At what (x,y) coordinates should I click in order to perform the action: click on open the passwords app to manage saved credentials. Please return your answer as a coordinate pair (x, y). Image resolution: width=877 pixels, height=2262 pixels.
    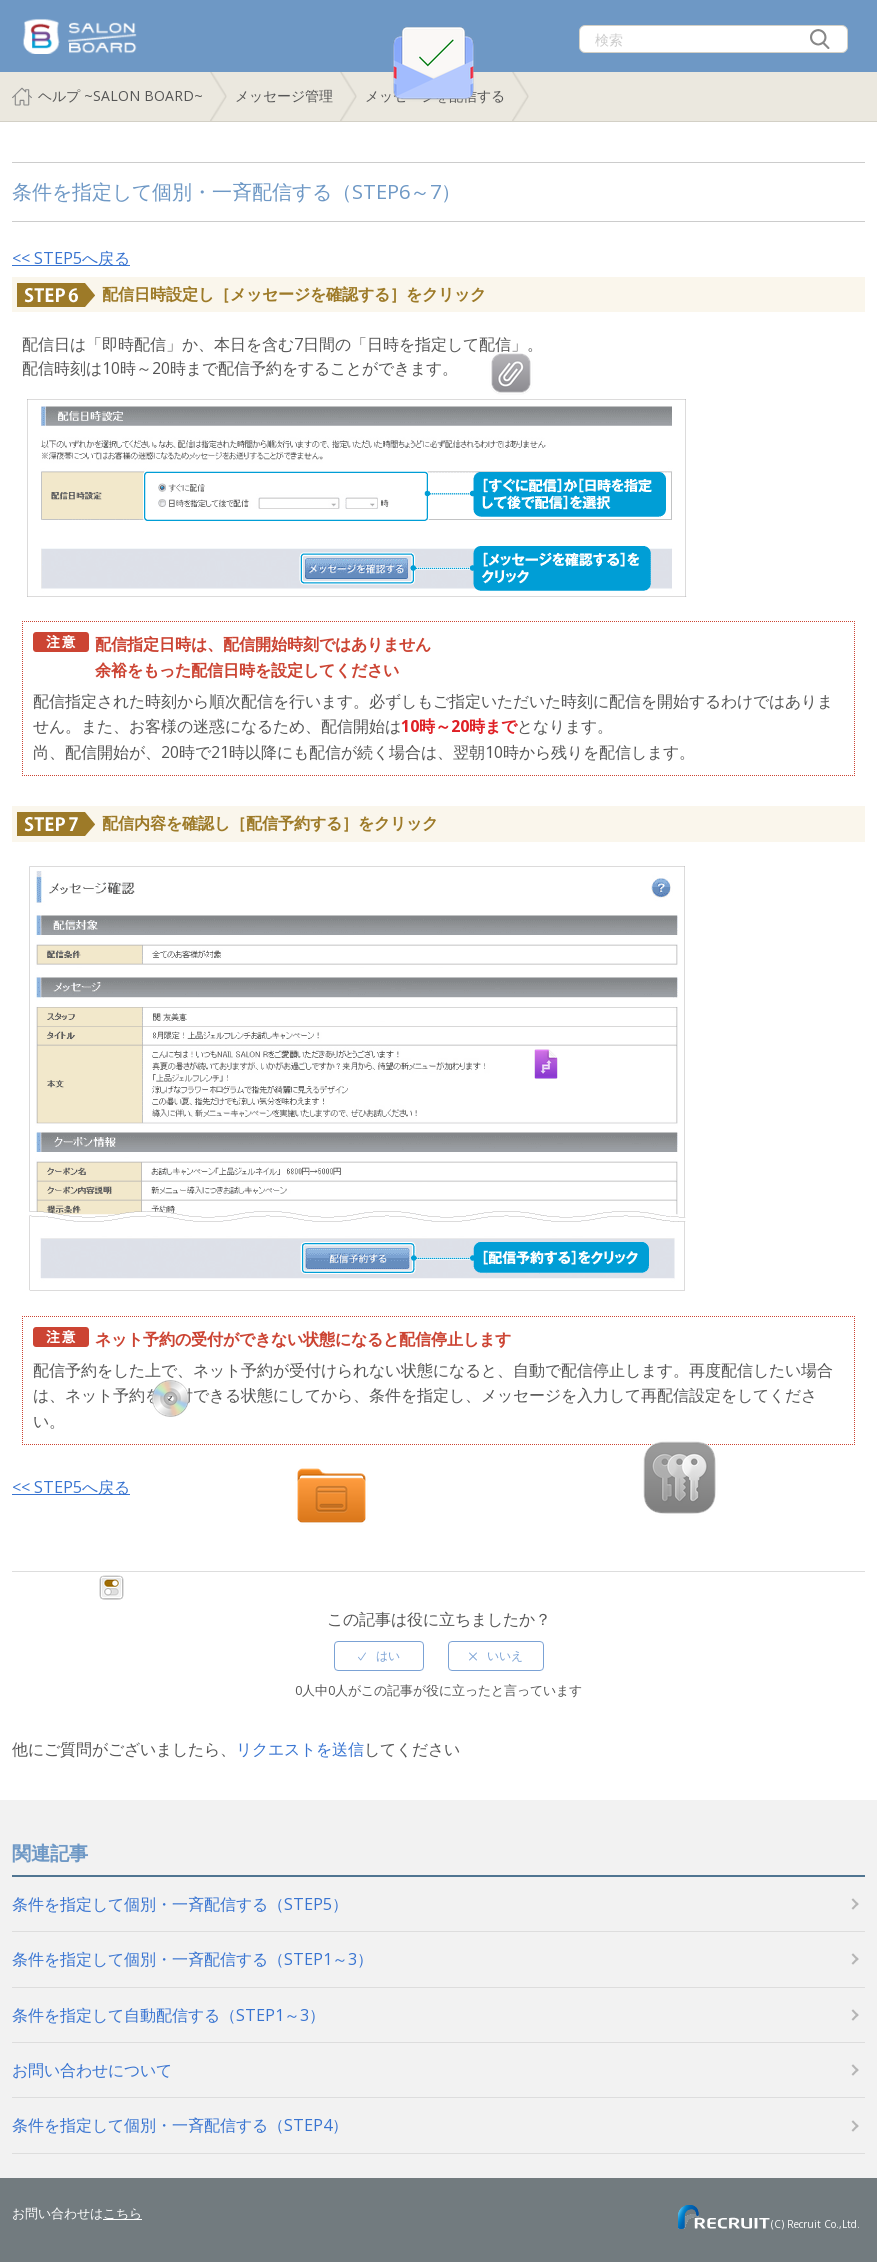
    Looking at the image, I should click on (679, 1477).